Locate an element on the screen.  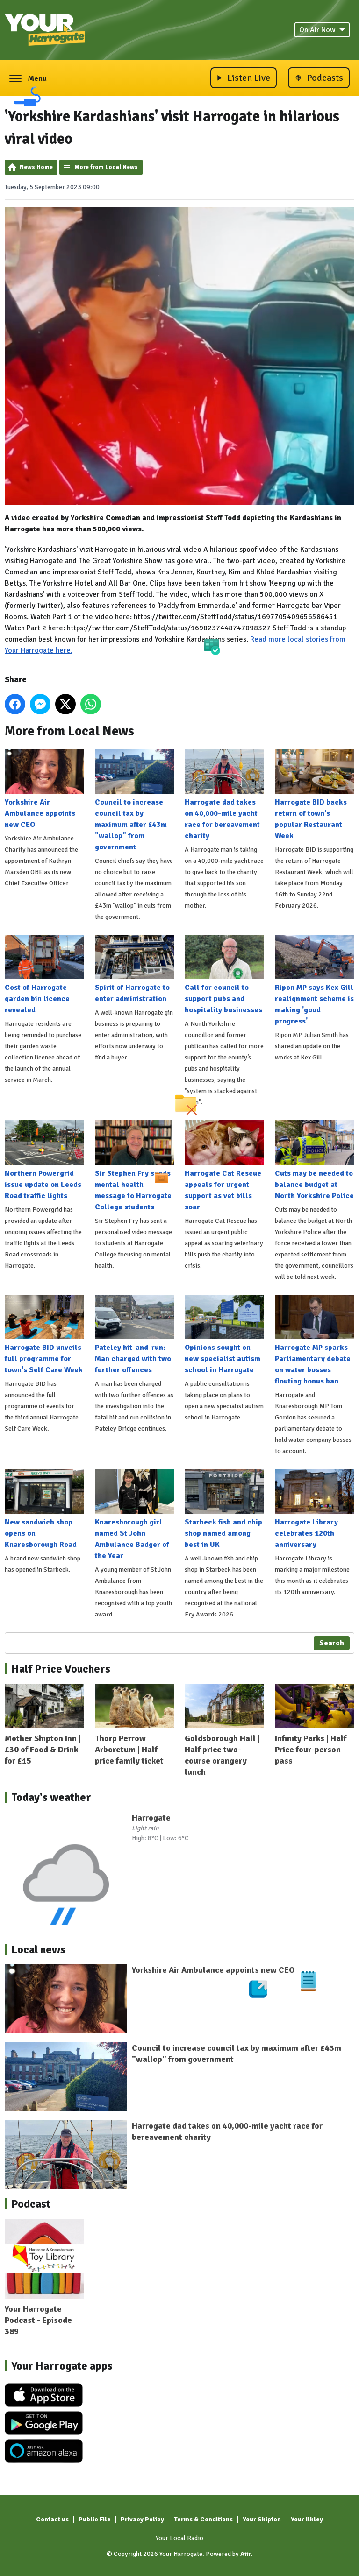
delete a folder is located at coordinates (186, 1104).